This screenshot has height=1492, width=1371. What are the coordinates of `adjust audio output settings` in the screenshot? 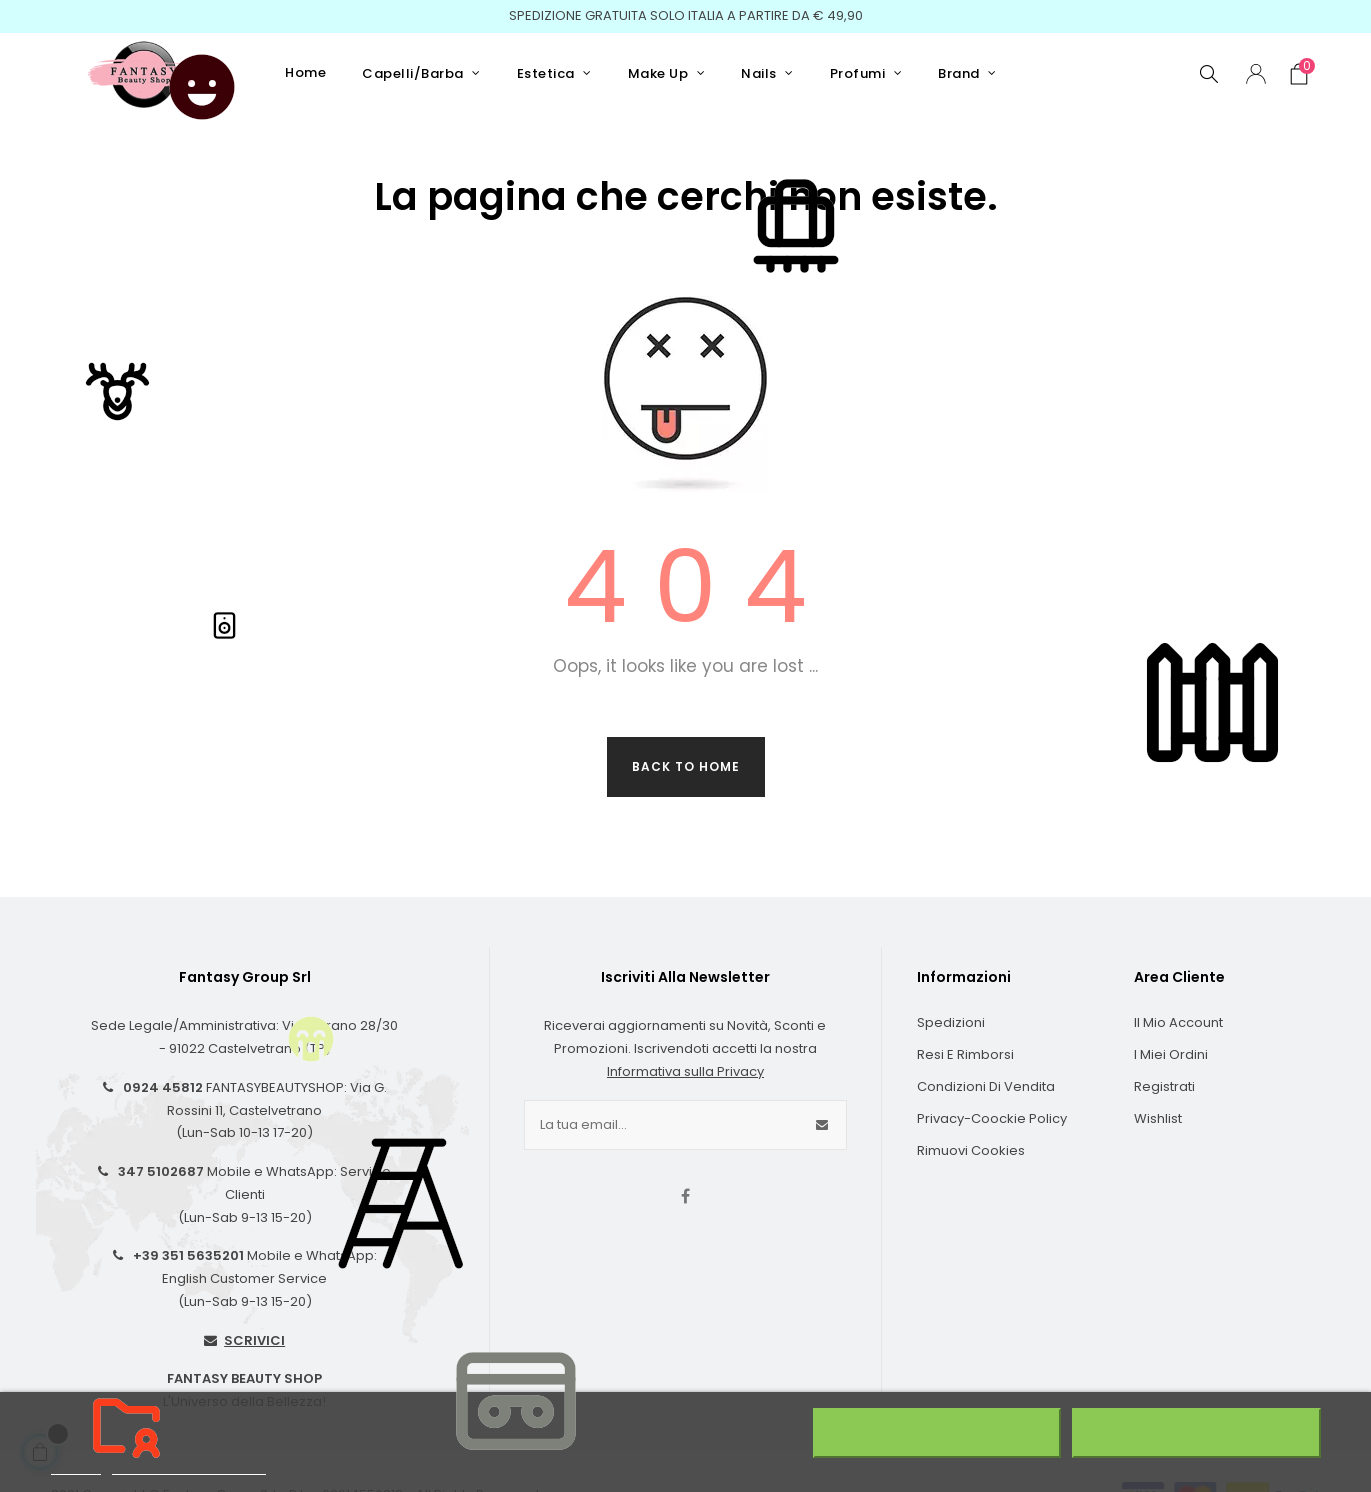 It's located at (224, 625).